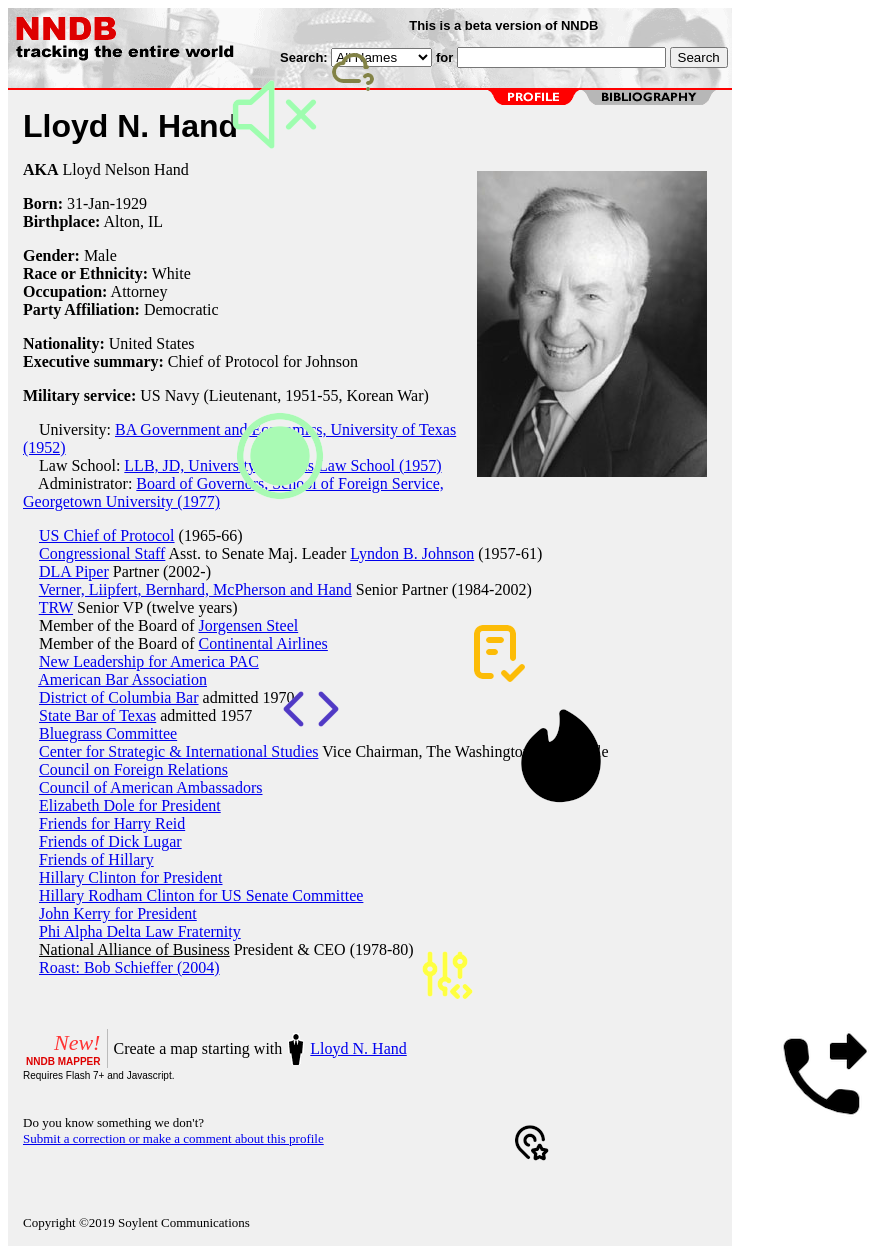  I want to click on cloud storage help or support, so click(354, 69).